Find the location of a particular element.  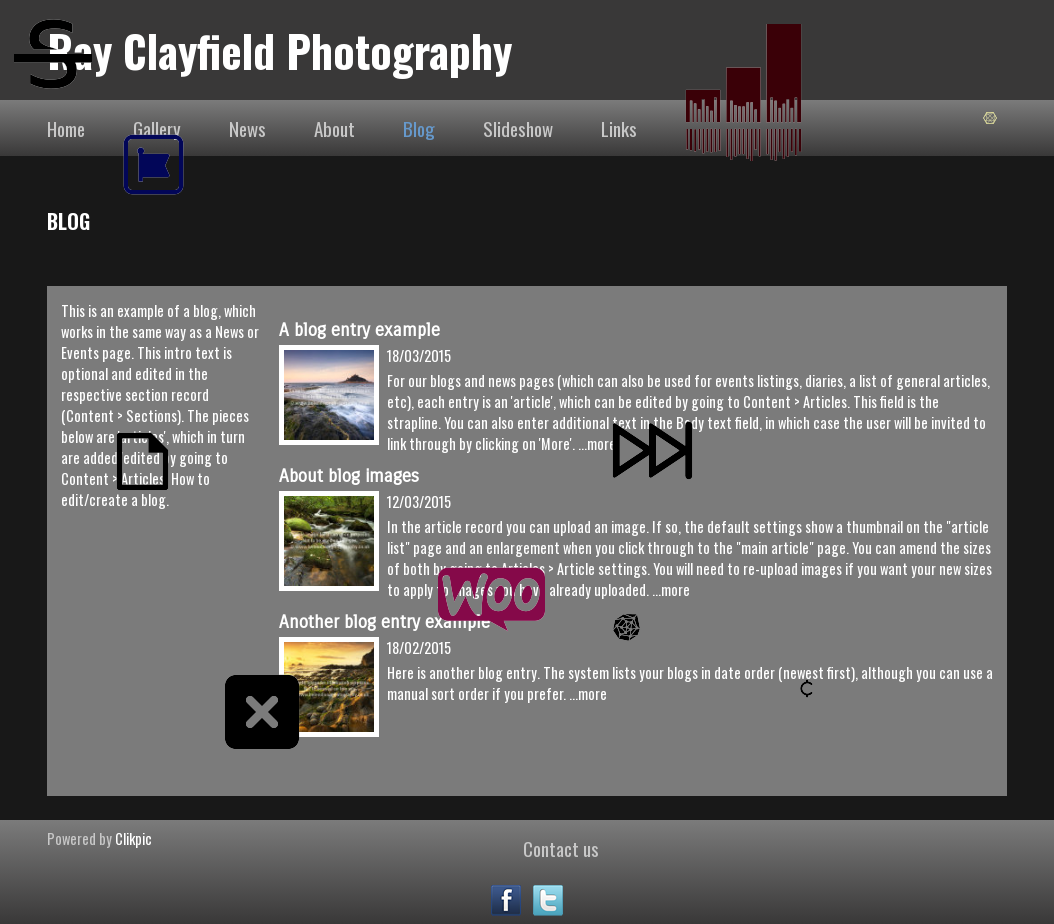

apply strikethrough formatting to selected text is located at coordinates (53, 54).